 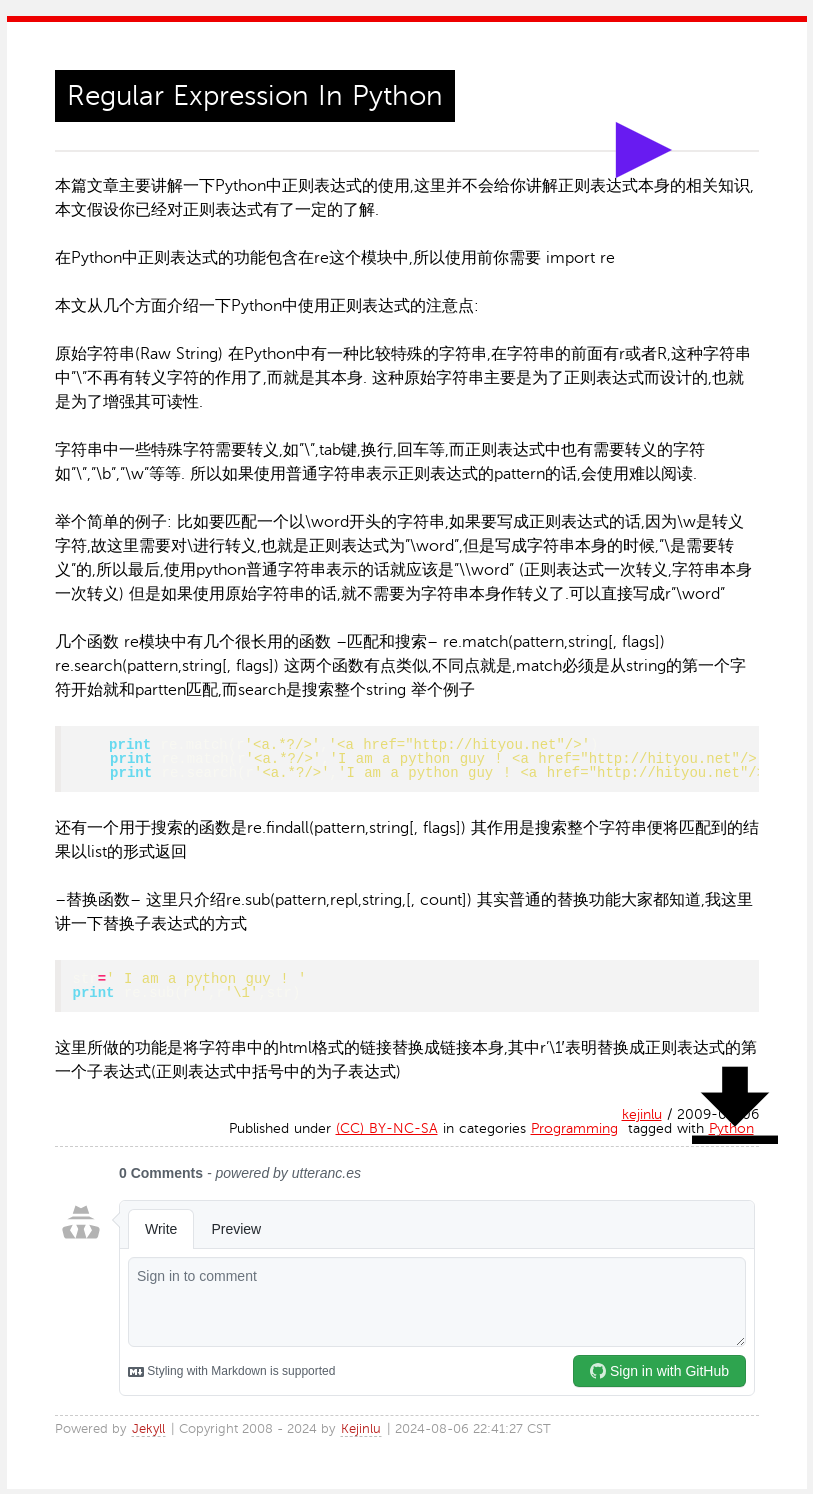 What do you see at coordinates (735, 1101) in the screenshot?
I see `download a file or content` at bounding box center [735, 1101].